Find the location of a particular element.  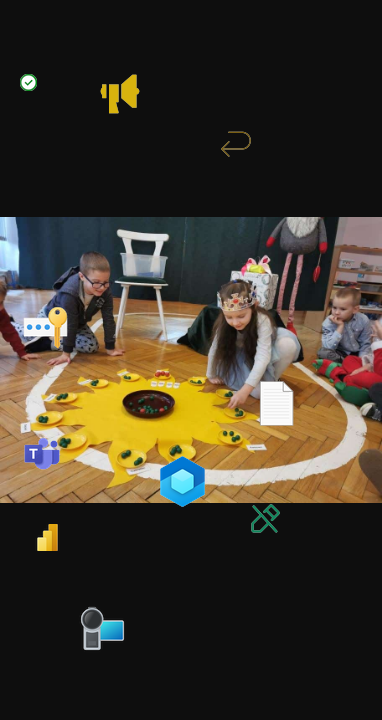

file successfully synced to OneDrive is located at coordinates (28, 82).